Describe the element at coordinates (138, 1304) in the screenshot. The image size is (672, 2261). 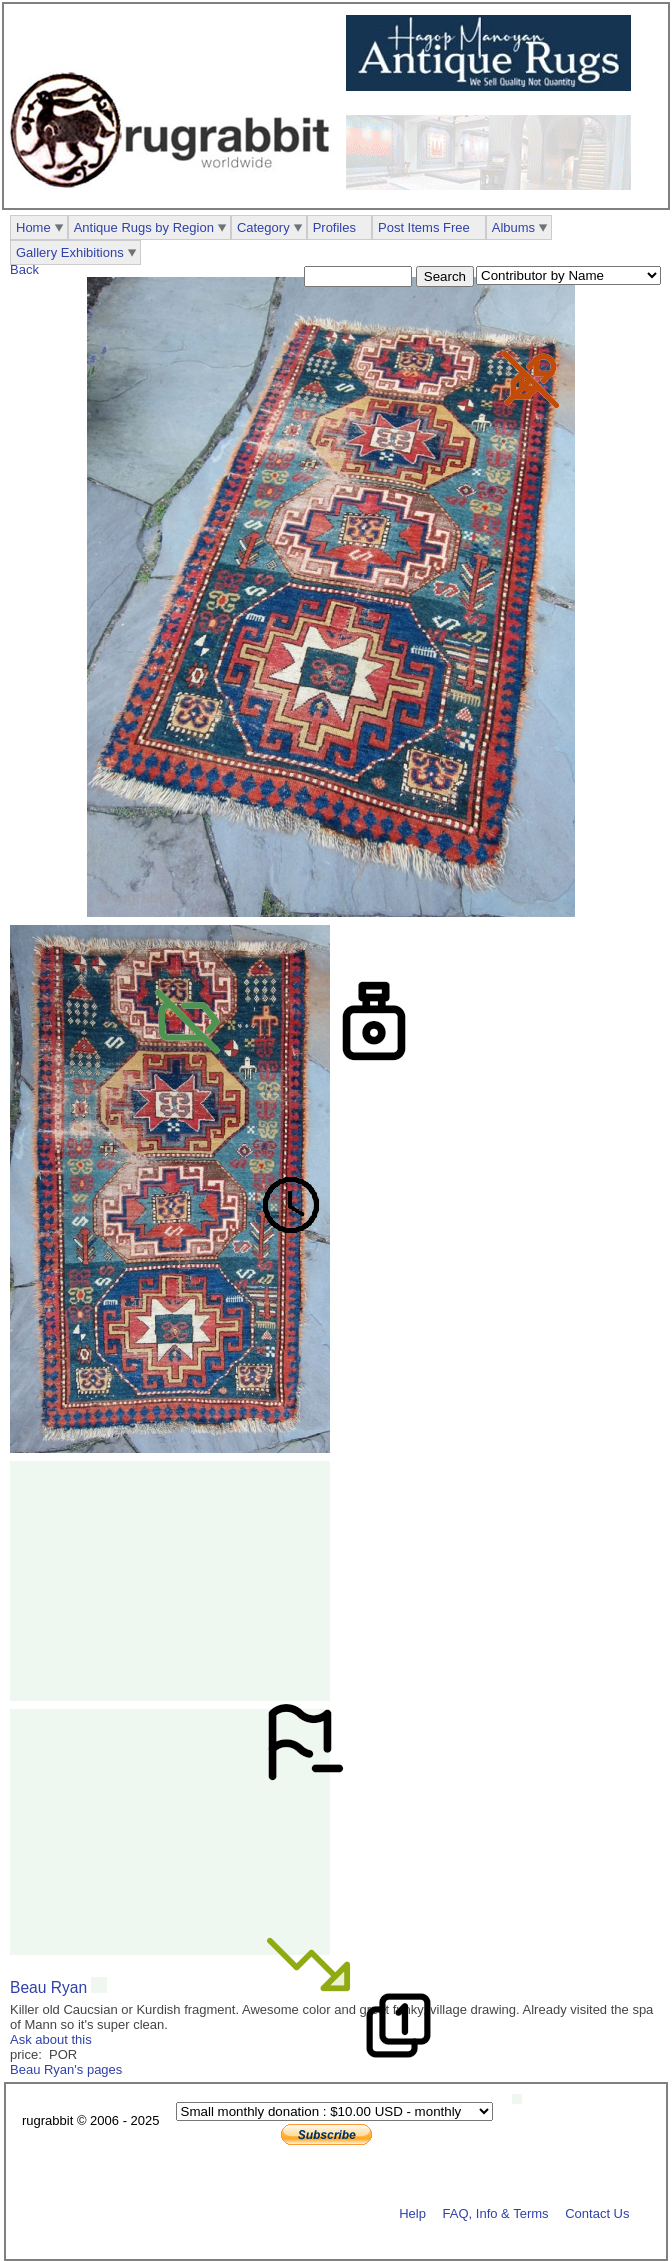
I see `indicates 4K video resolution available` at that location.